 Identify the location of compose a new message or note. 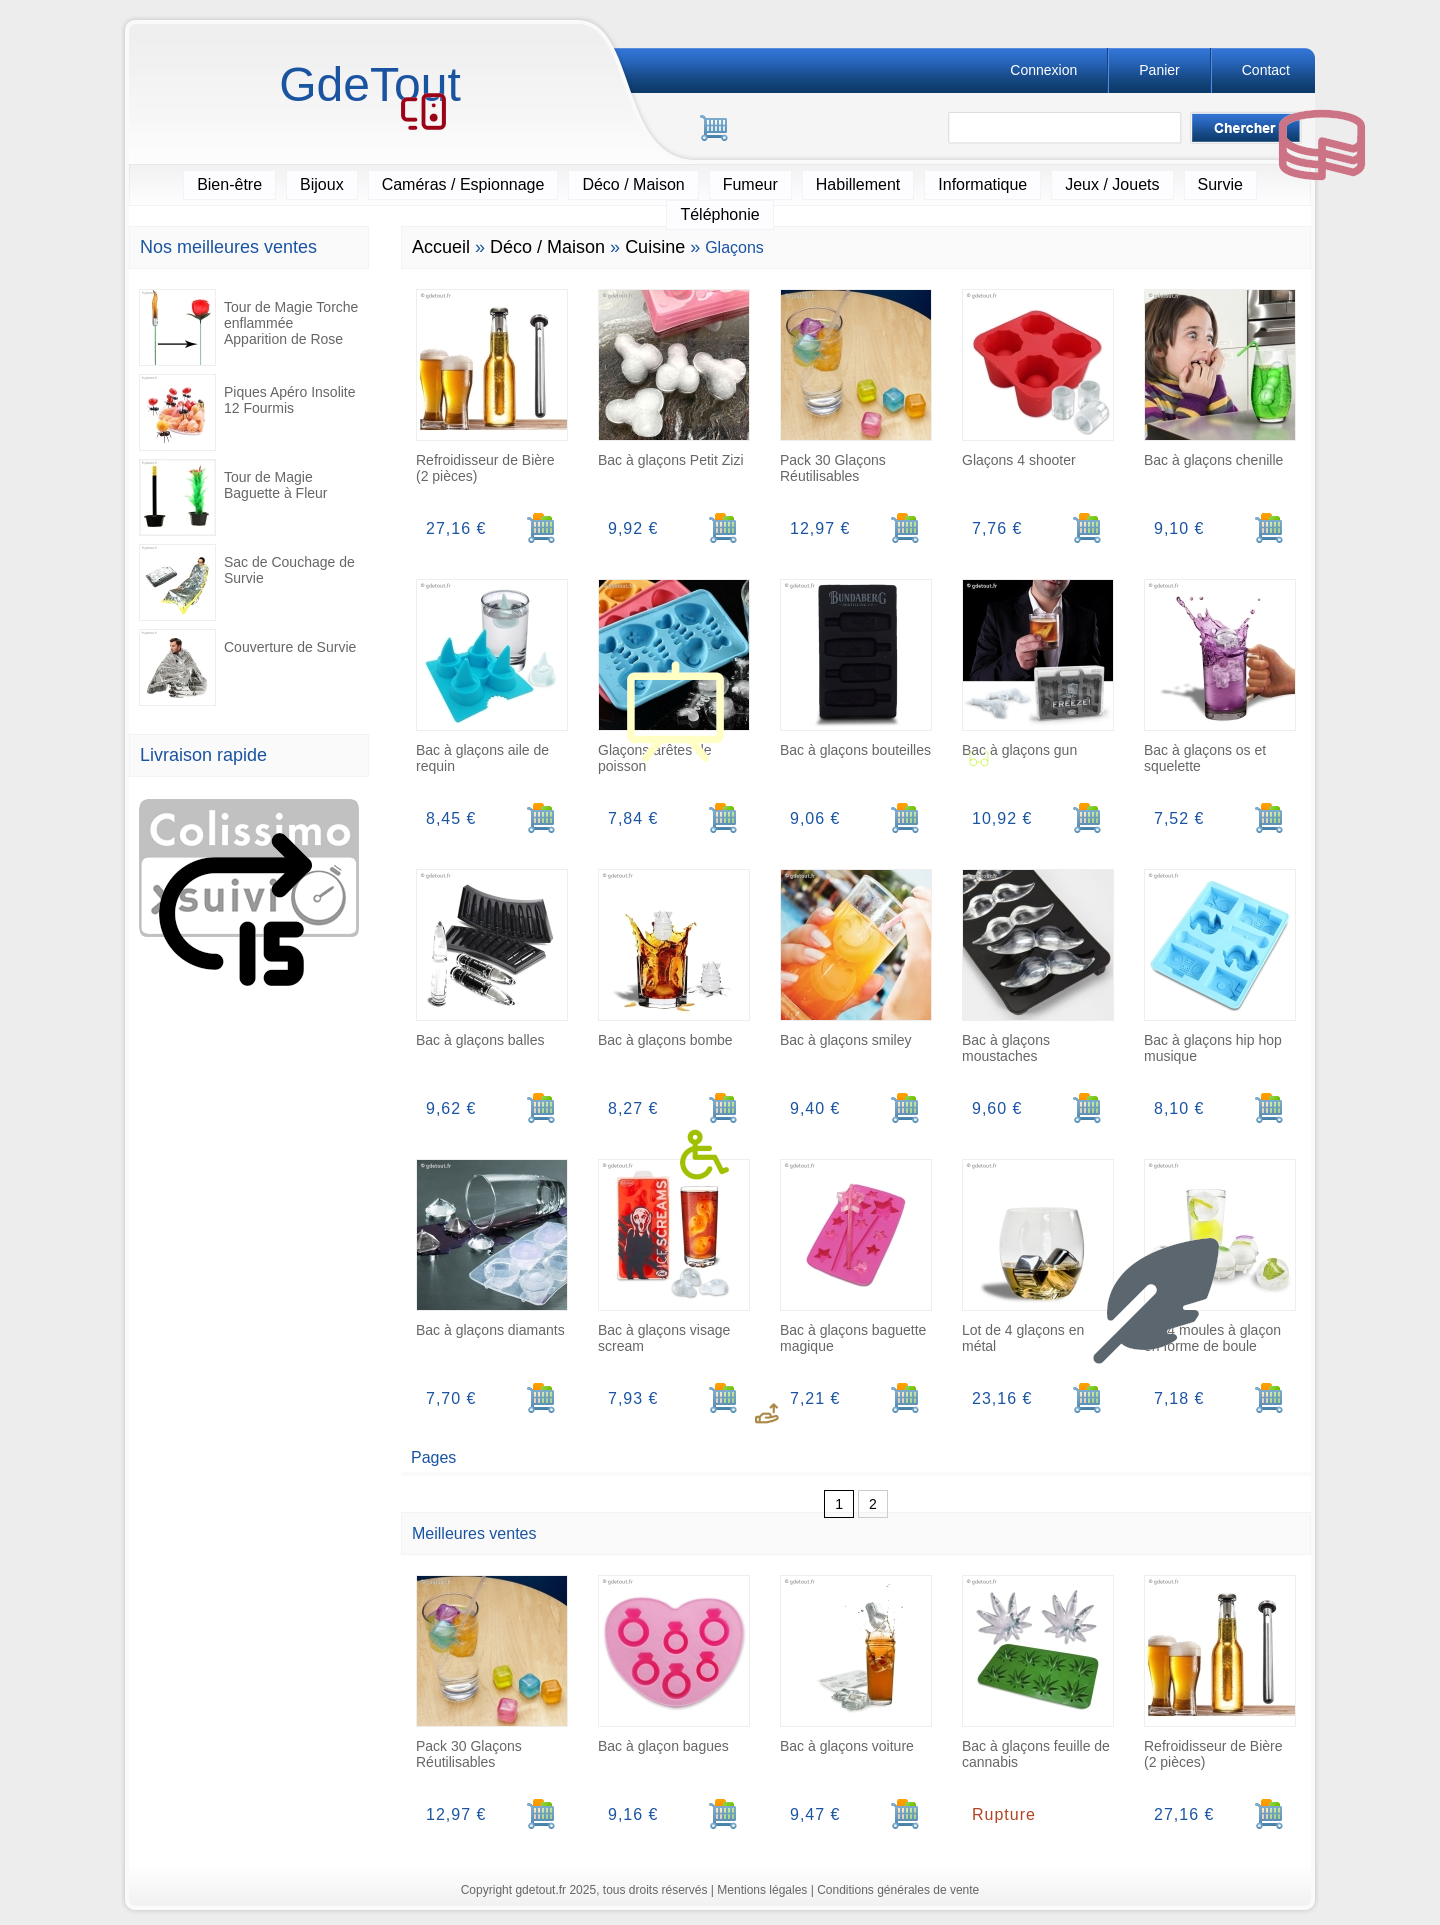
(1155, 1302).